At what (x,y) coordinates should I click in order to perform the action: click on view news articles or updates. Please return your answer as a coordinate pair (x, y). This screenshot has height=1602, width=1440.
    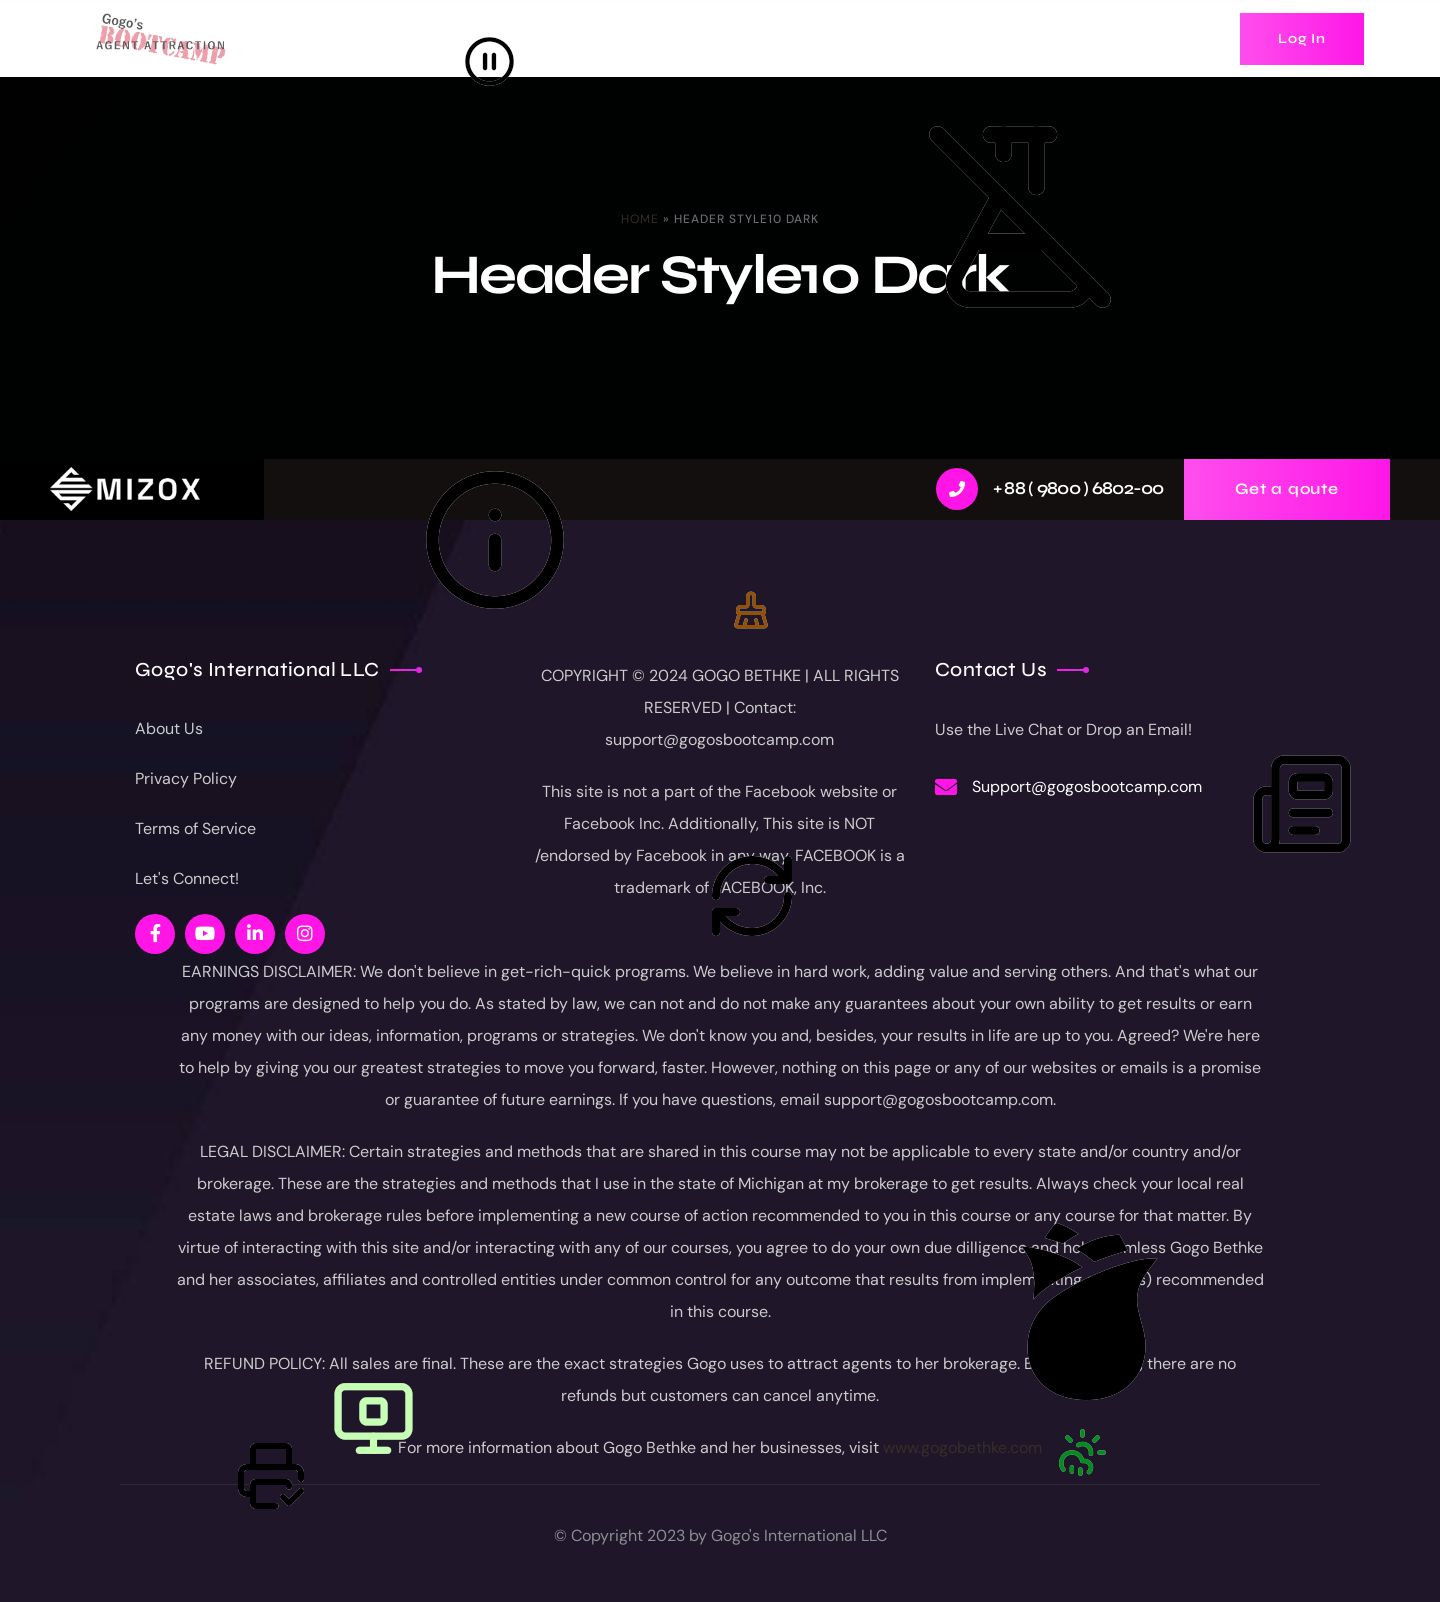
    Looking at the image, I should click on (1302, 804).